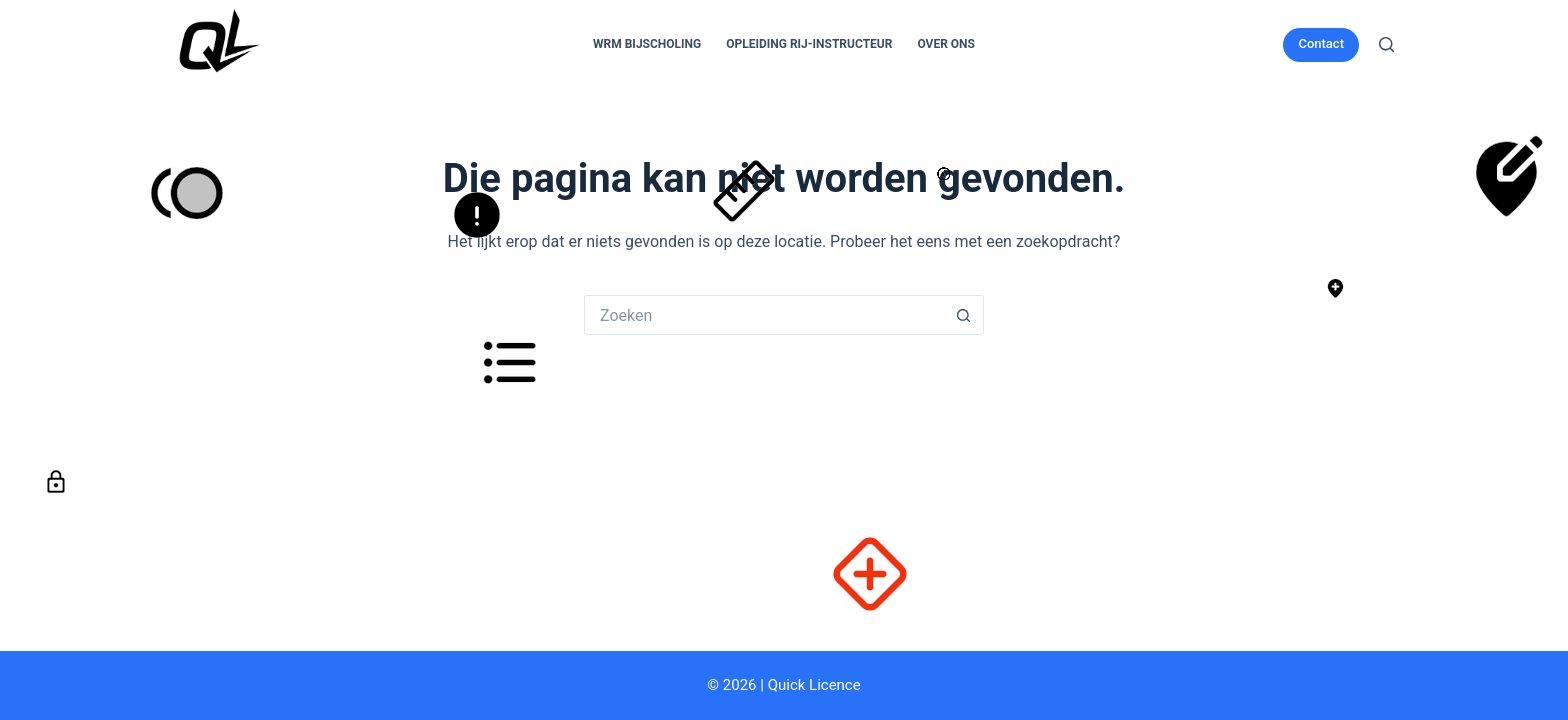  Describe the element at coordinates (477, 215) in the screenshot. I see `indicates a warning or alert requiring attention` at that location.